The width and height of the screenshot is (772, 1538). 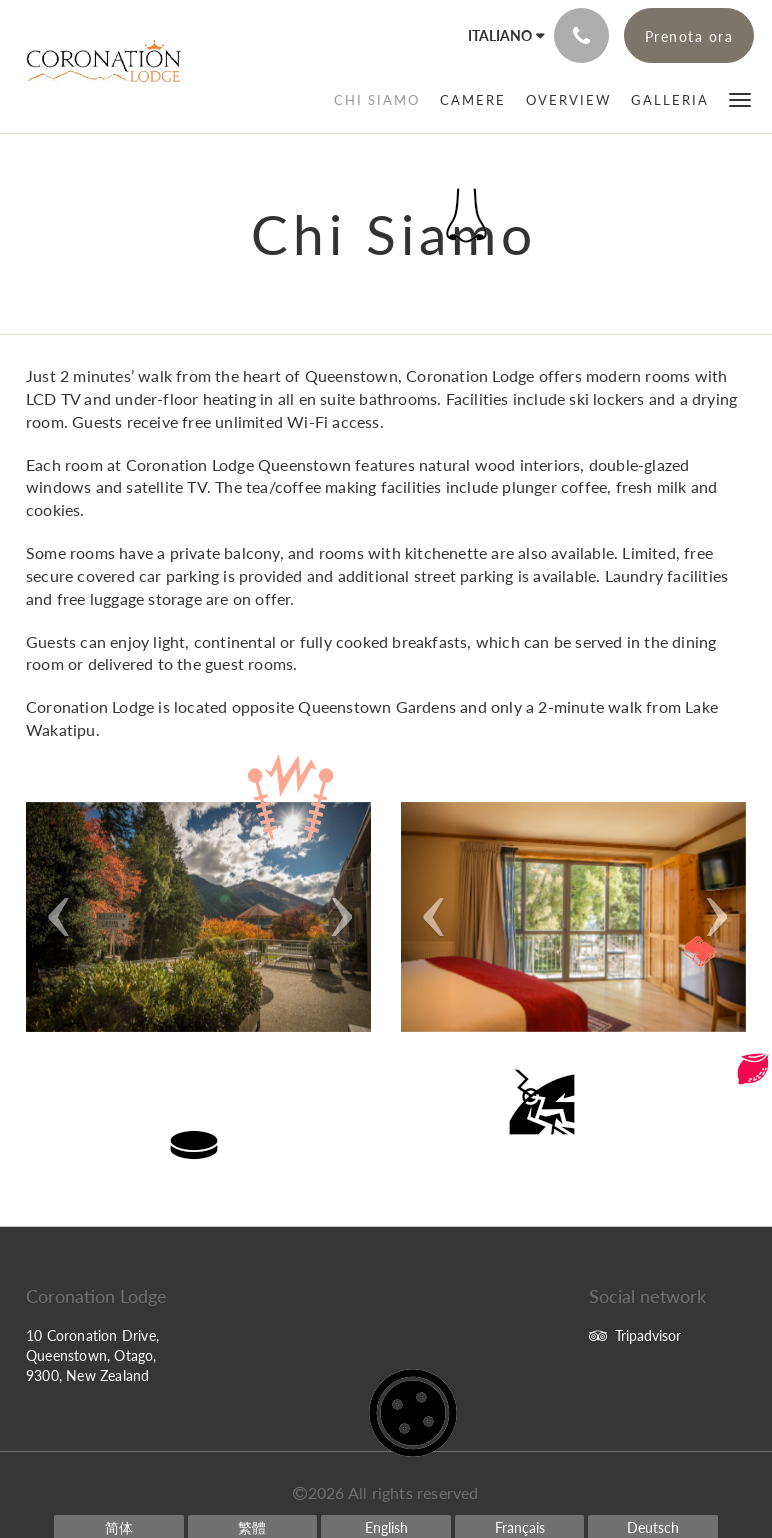 I want to click on activate a lightning-based attack or ability, so click(x=542, y=1102).